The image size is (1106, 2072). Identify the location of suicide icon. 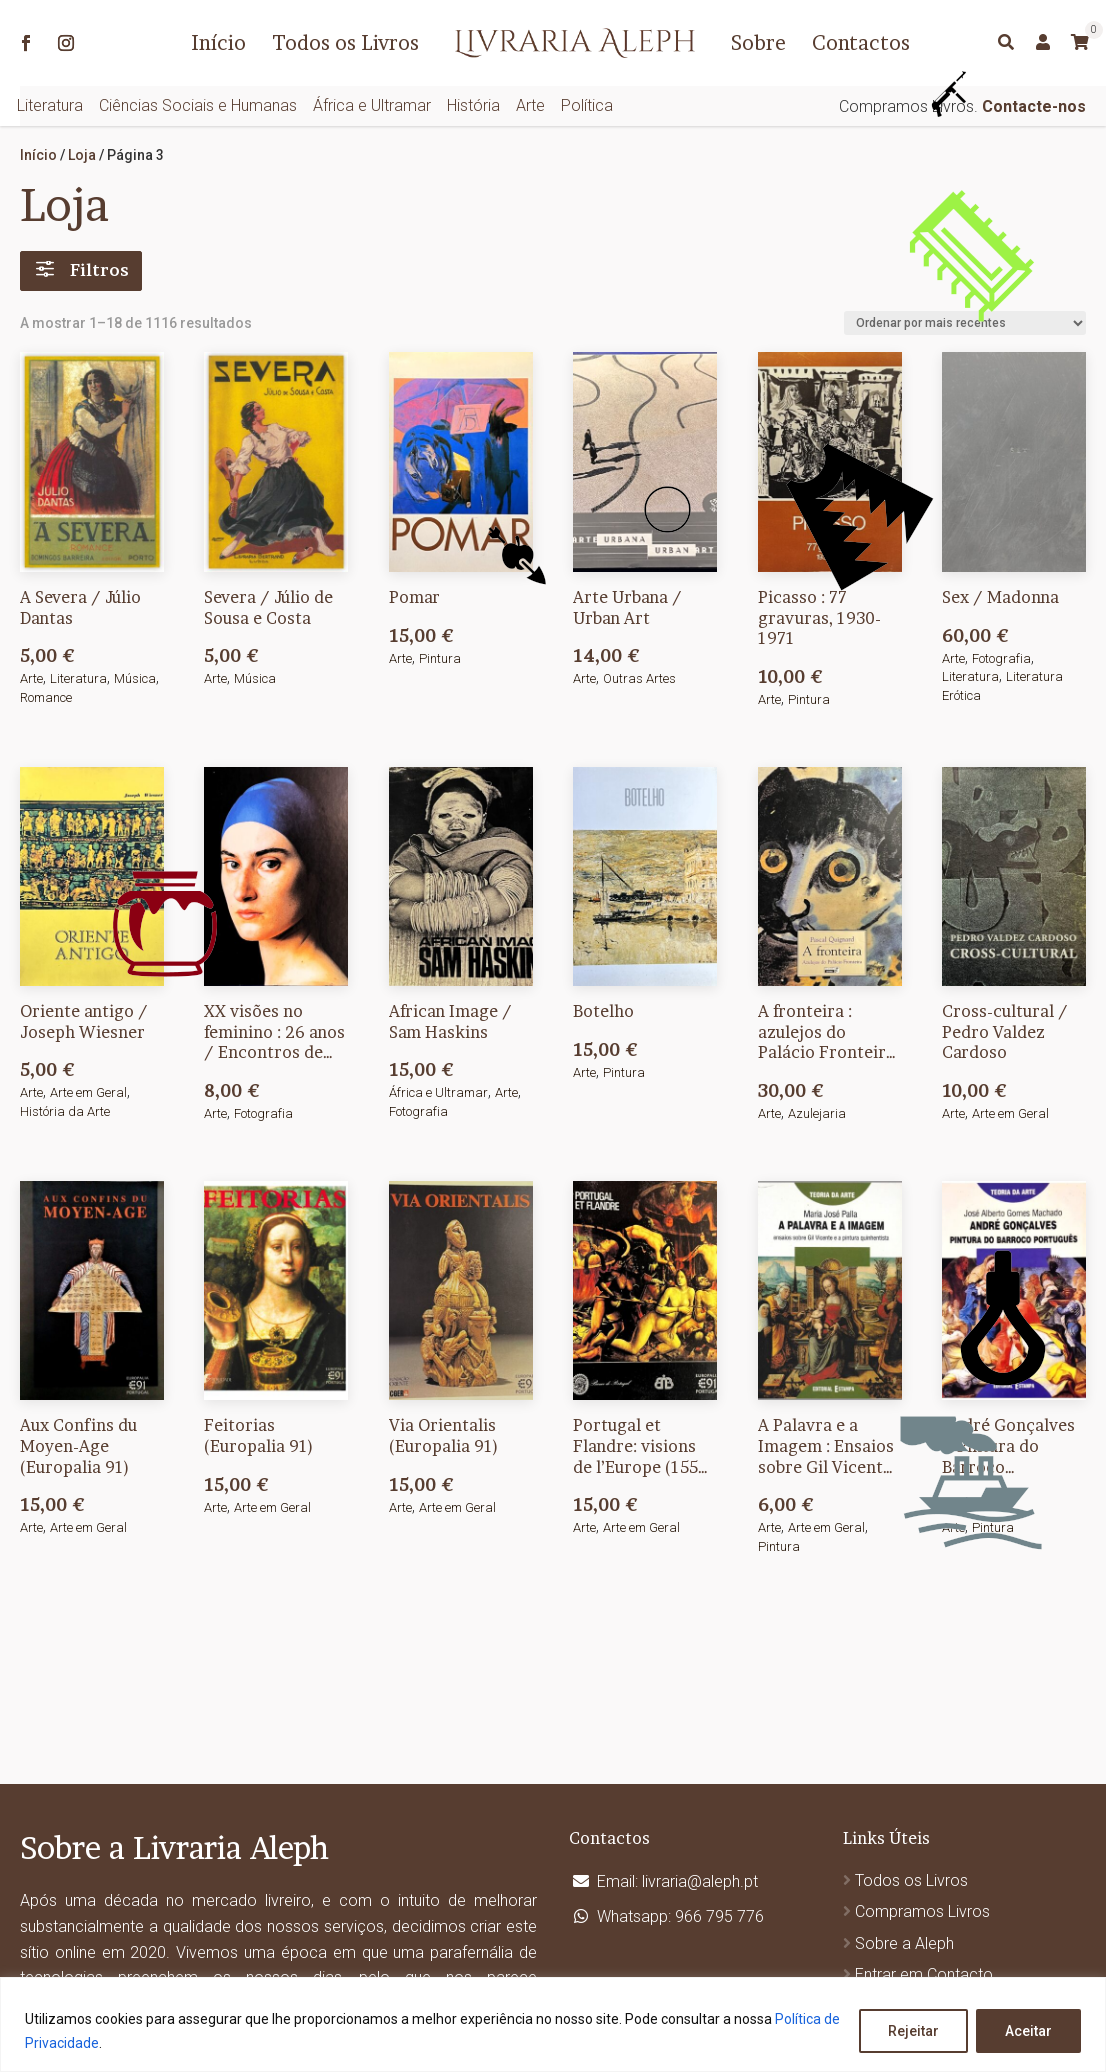
(1003, 1318).